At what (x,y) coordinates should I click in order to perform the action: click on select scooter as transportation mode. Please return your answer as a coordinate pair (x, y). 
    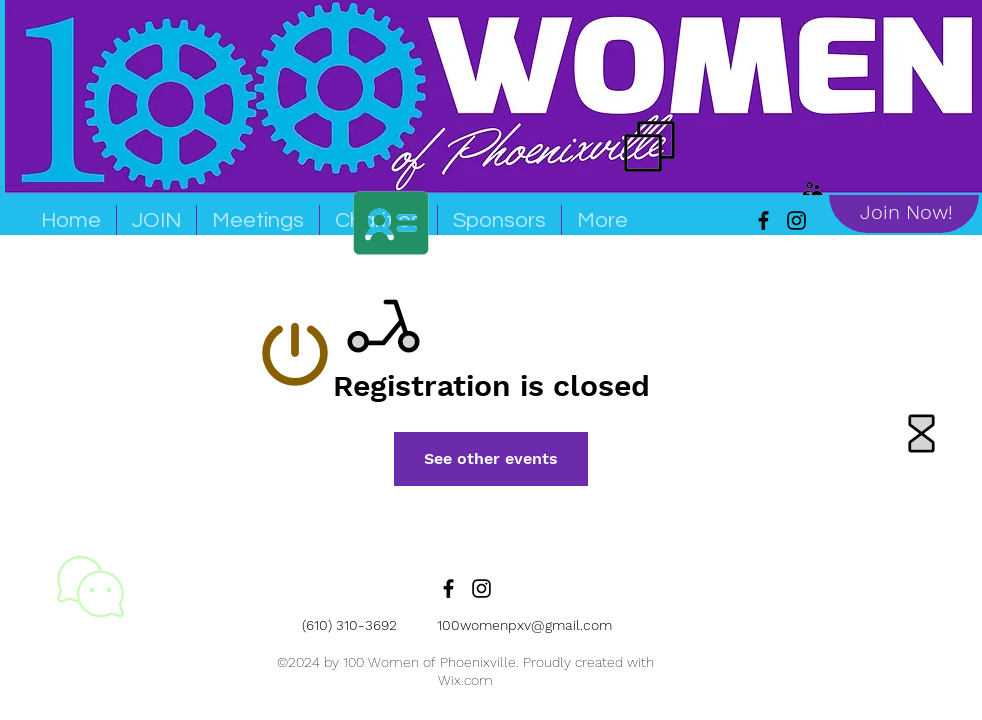
    Looking at the image, I should click on (383, 328).